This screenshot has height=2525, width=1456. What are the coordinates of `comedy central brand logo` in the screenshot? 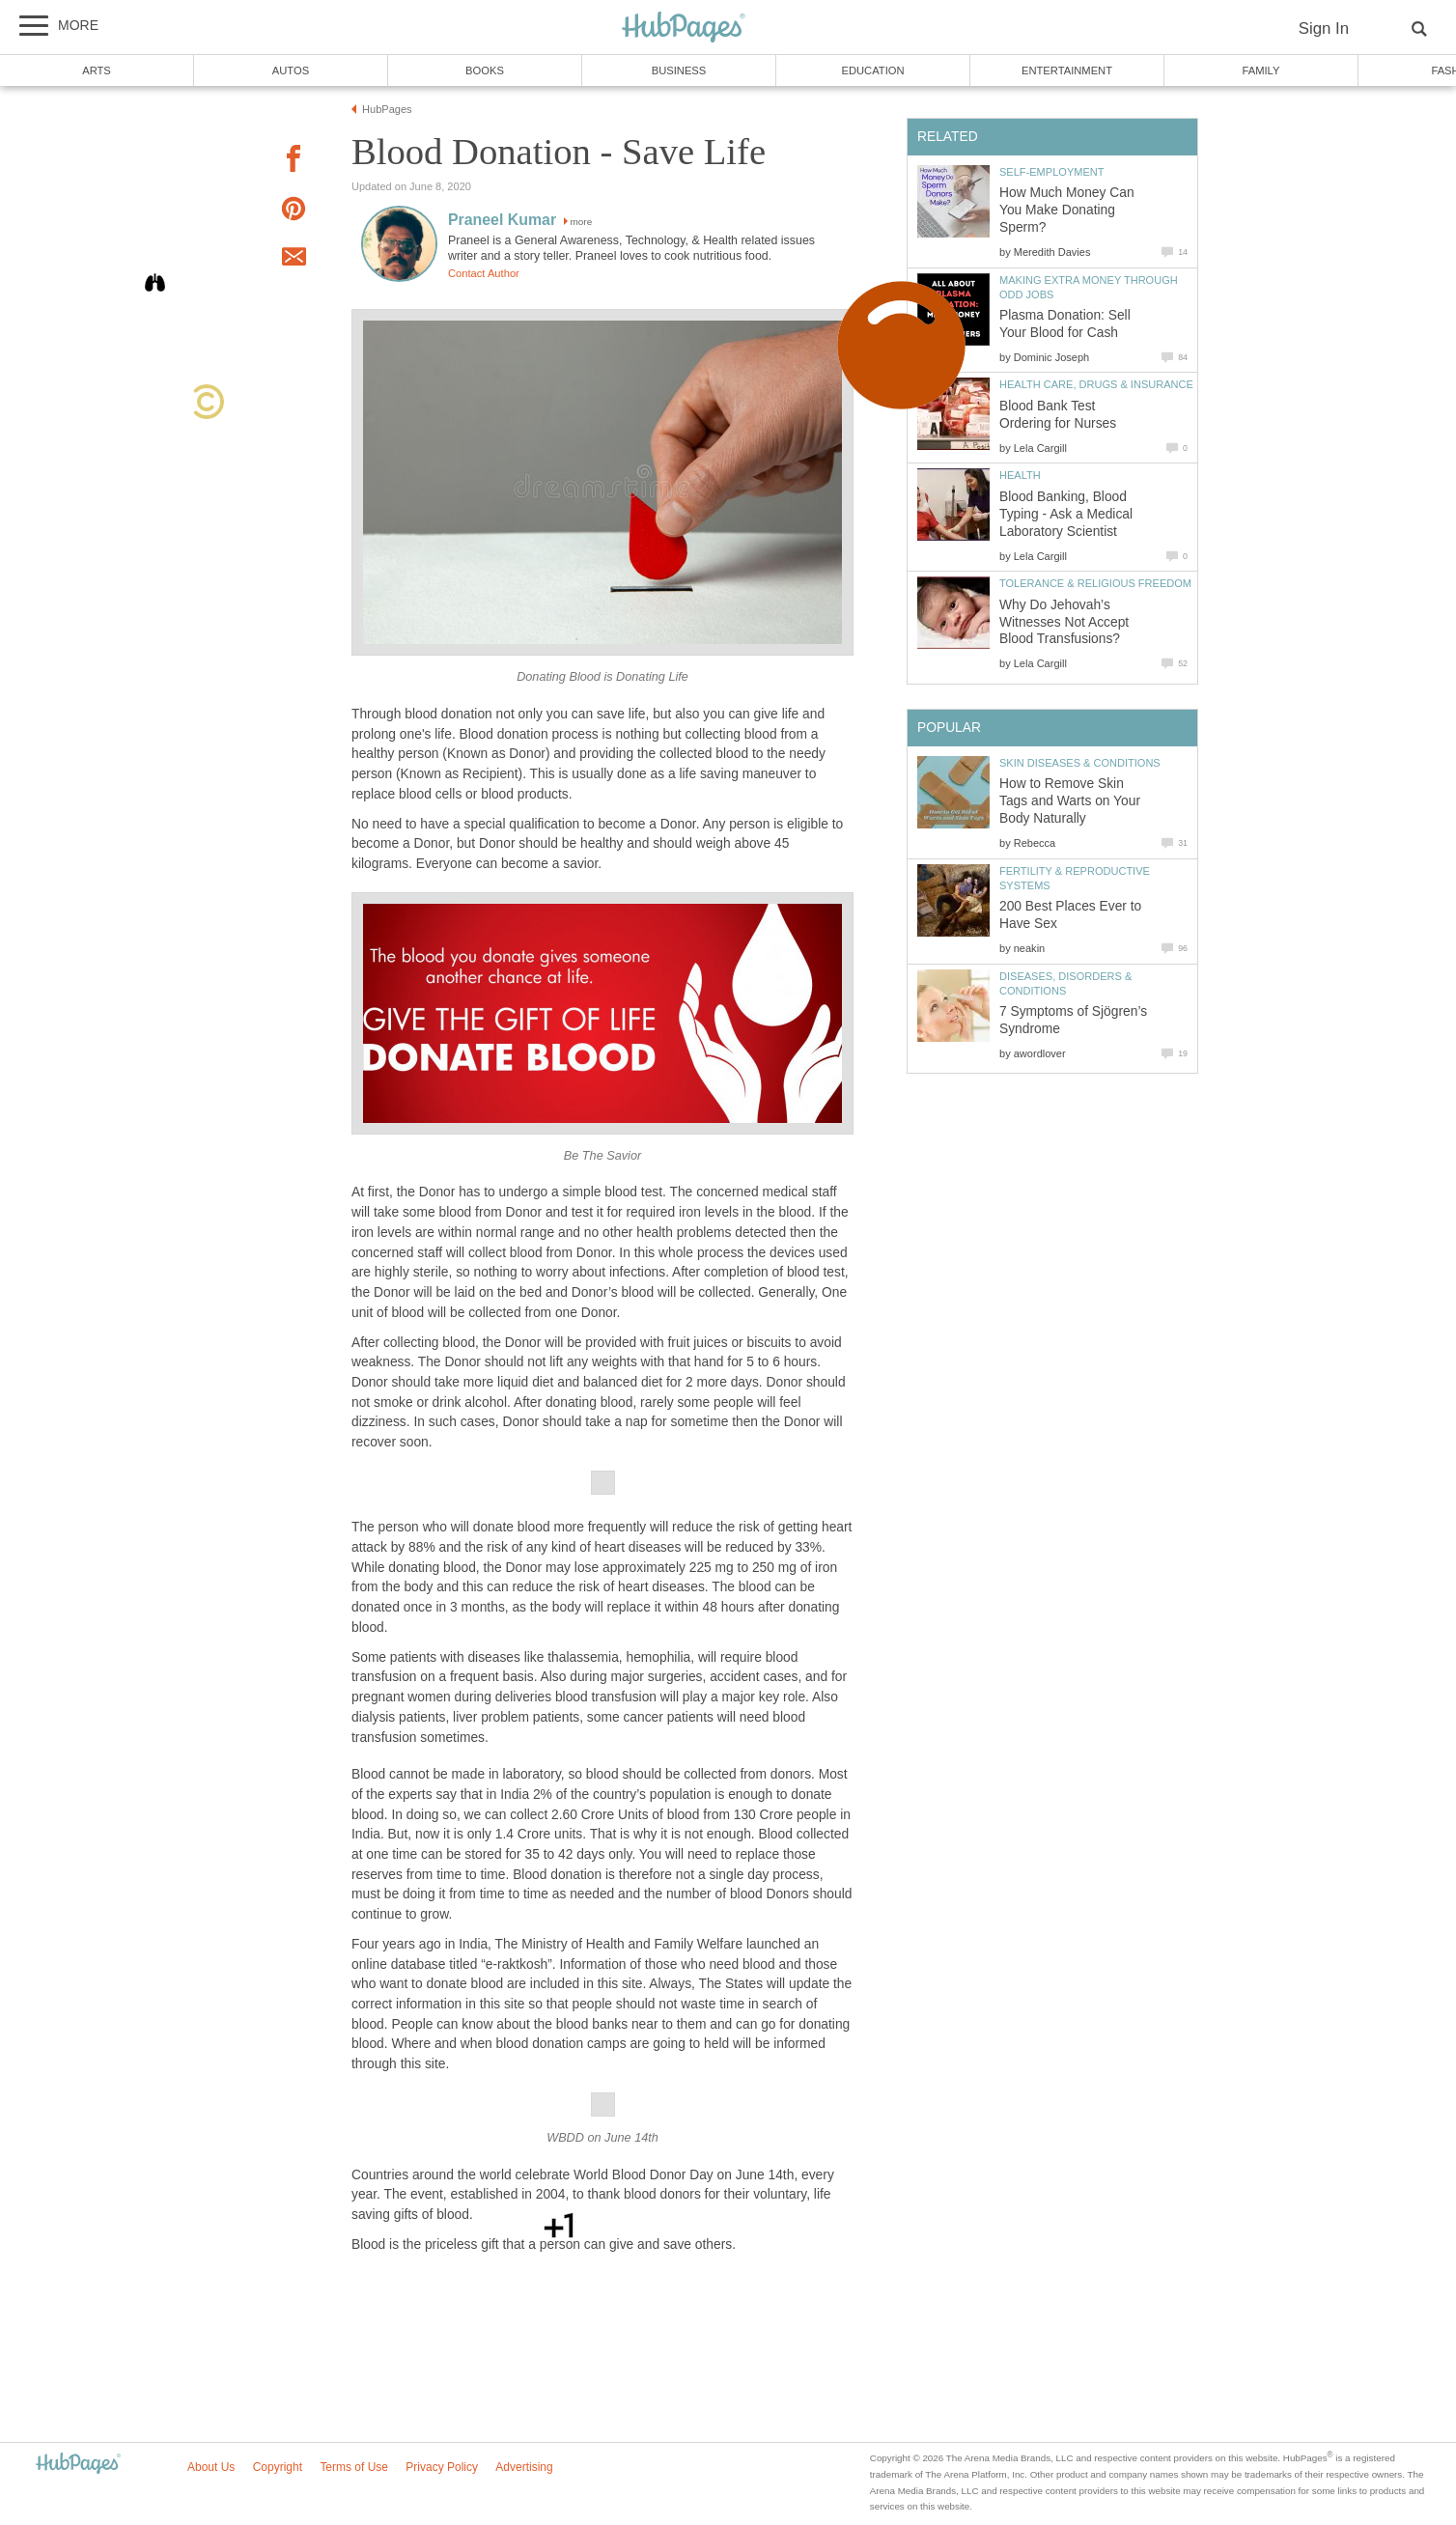 It's located at (209, 402).